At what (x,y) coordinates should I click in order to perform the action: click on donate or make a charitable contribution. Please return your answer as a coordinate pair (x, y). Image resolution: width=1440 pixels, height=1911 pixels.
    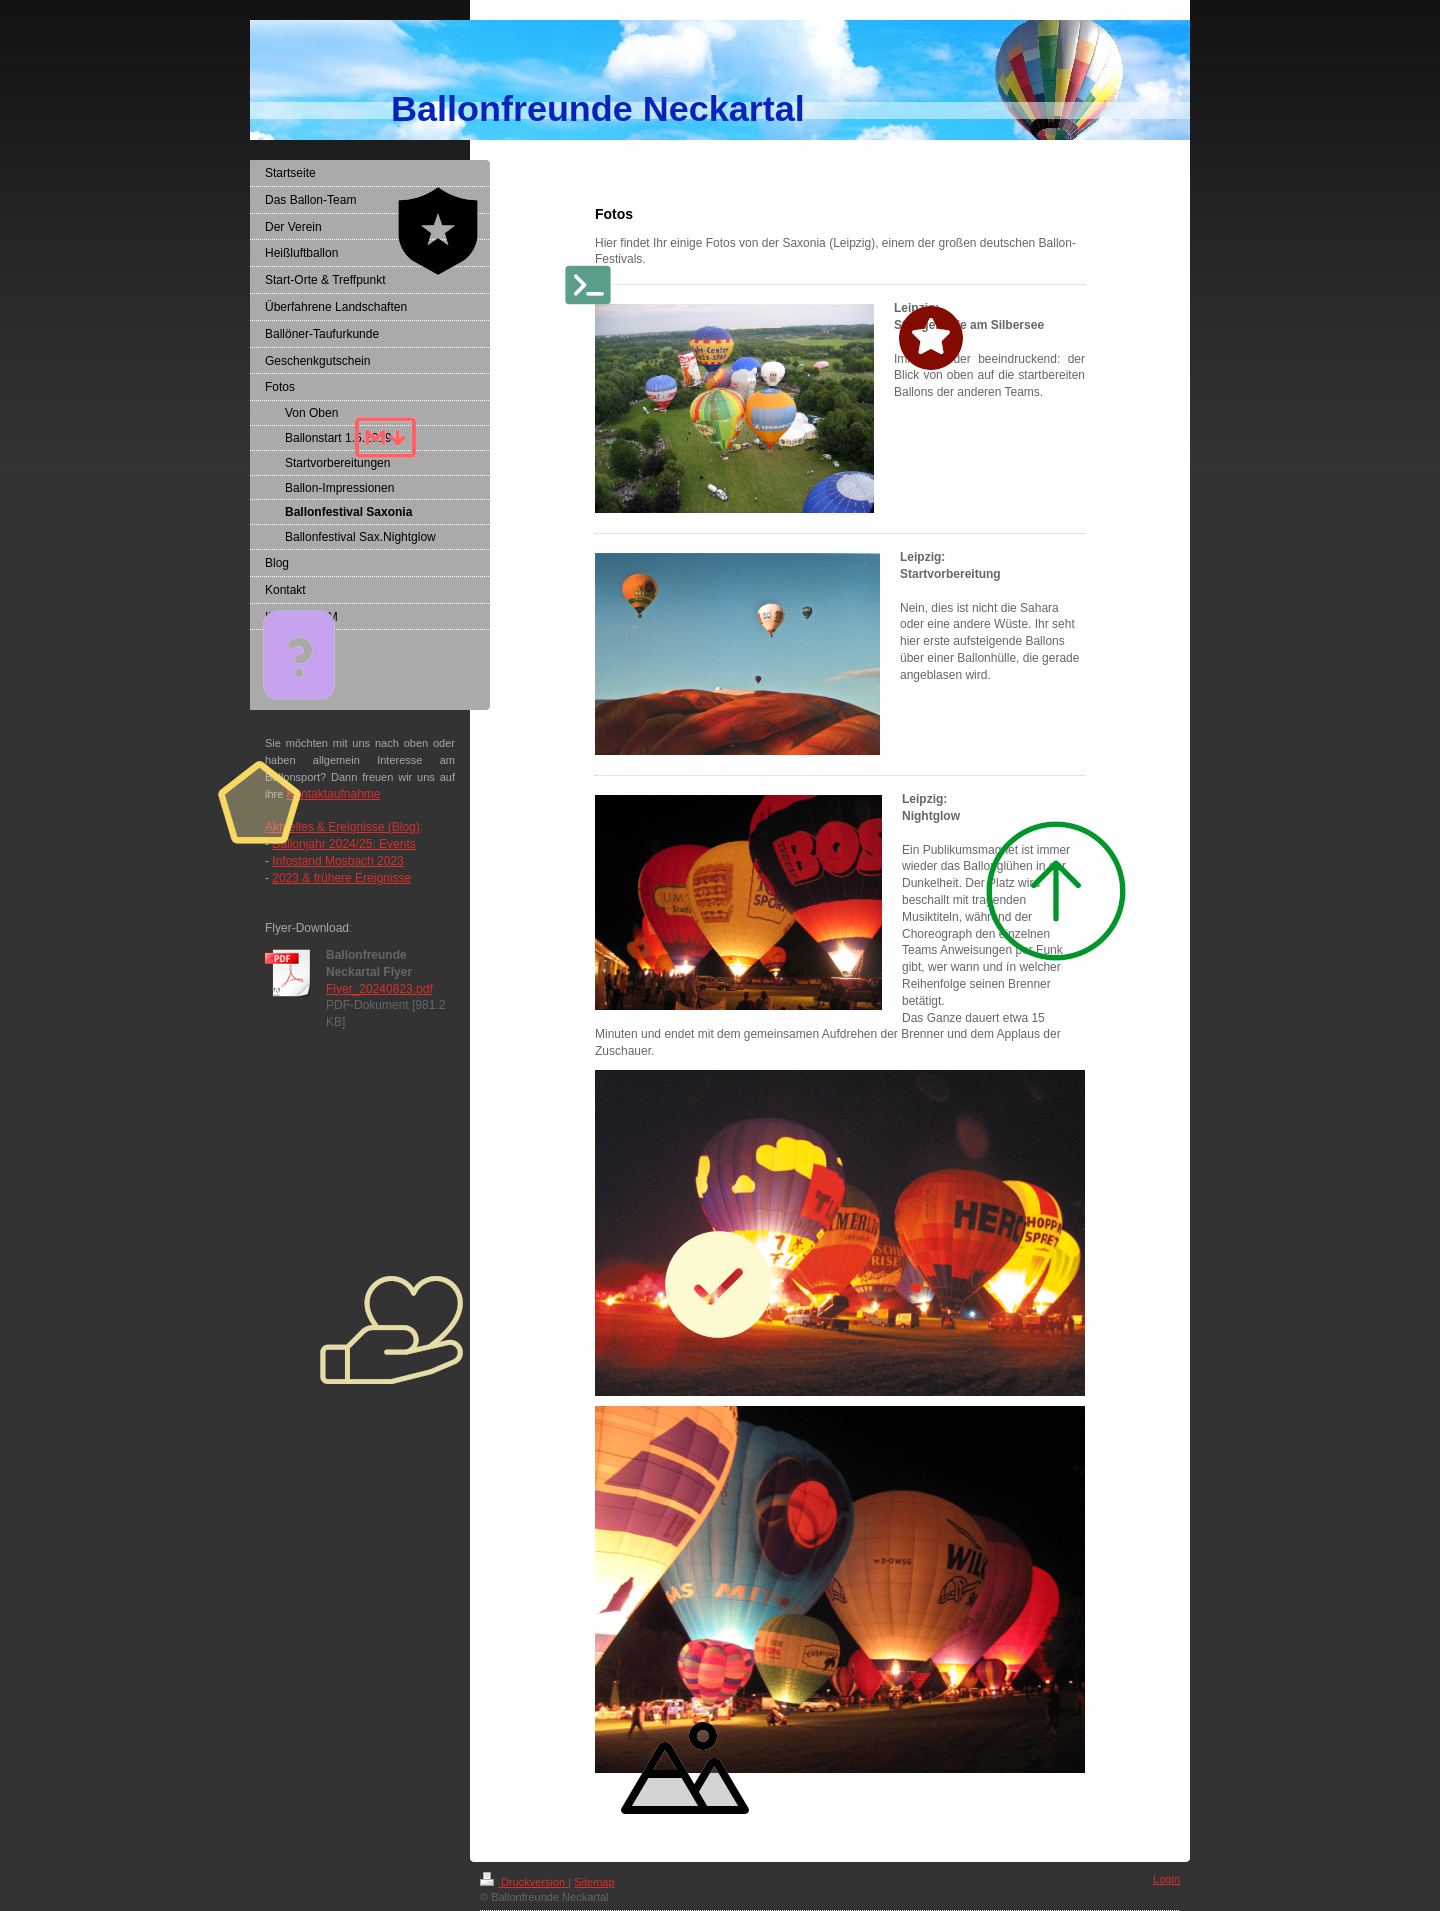
    Looking at the image, I should click on (396, 1332).